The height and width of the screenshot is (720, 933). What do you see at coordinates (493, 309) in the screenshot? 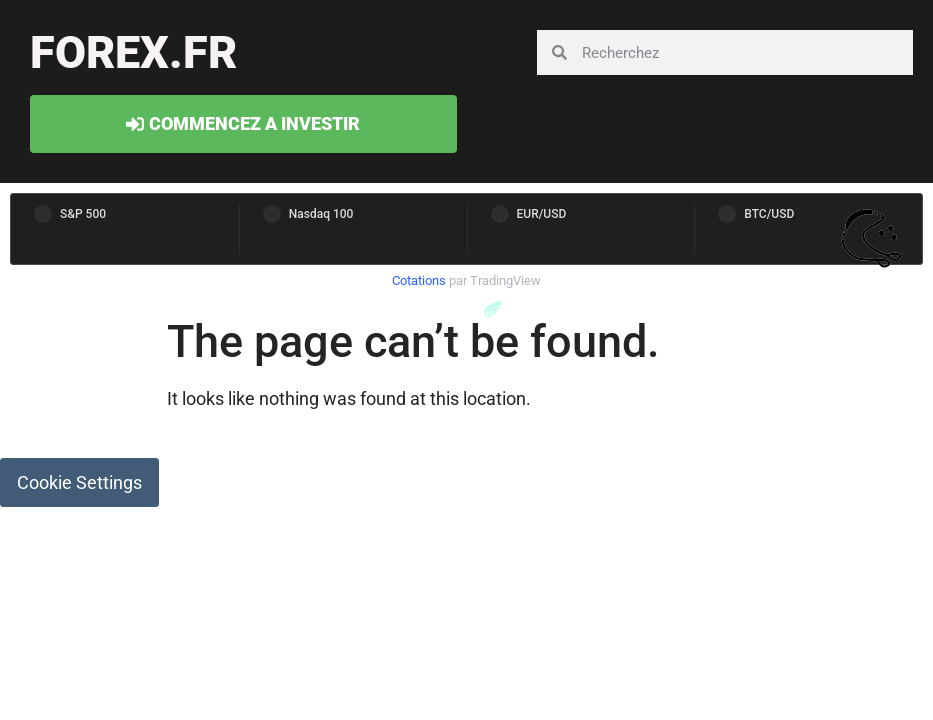
I see `indicates premium or liberty status` at bounding box center [493, 309].